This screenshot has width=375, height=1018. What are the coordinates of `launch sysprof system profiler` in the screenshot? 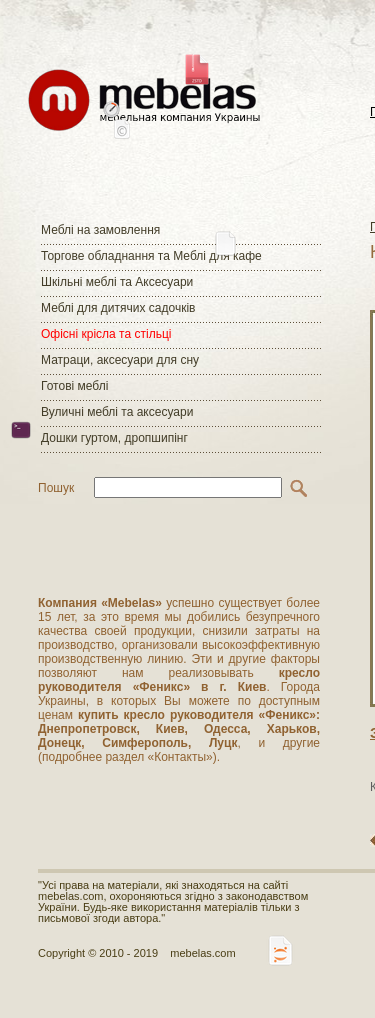 It's located at (111, 109).